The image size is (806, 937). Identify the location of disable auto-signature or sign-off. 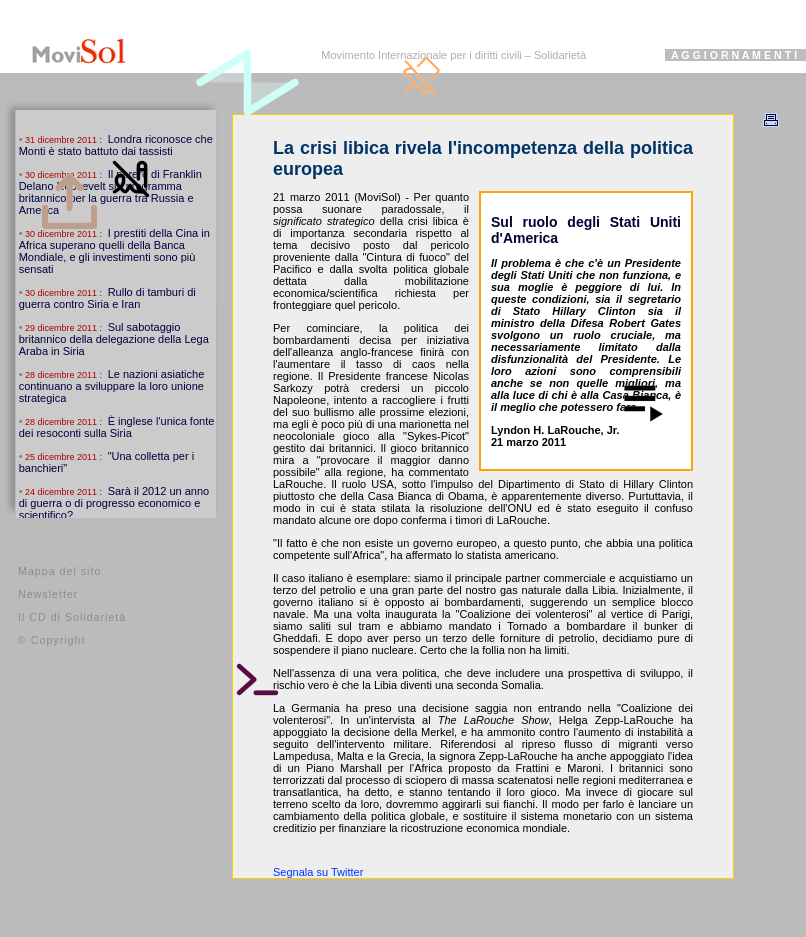
(131, 179).